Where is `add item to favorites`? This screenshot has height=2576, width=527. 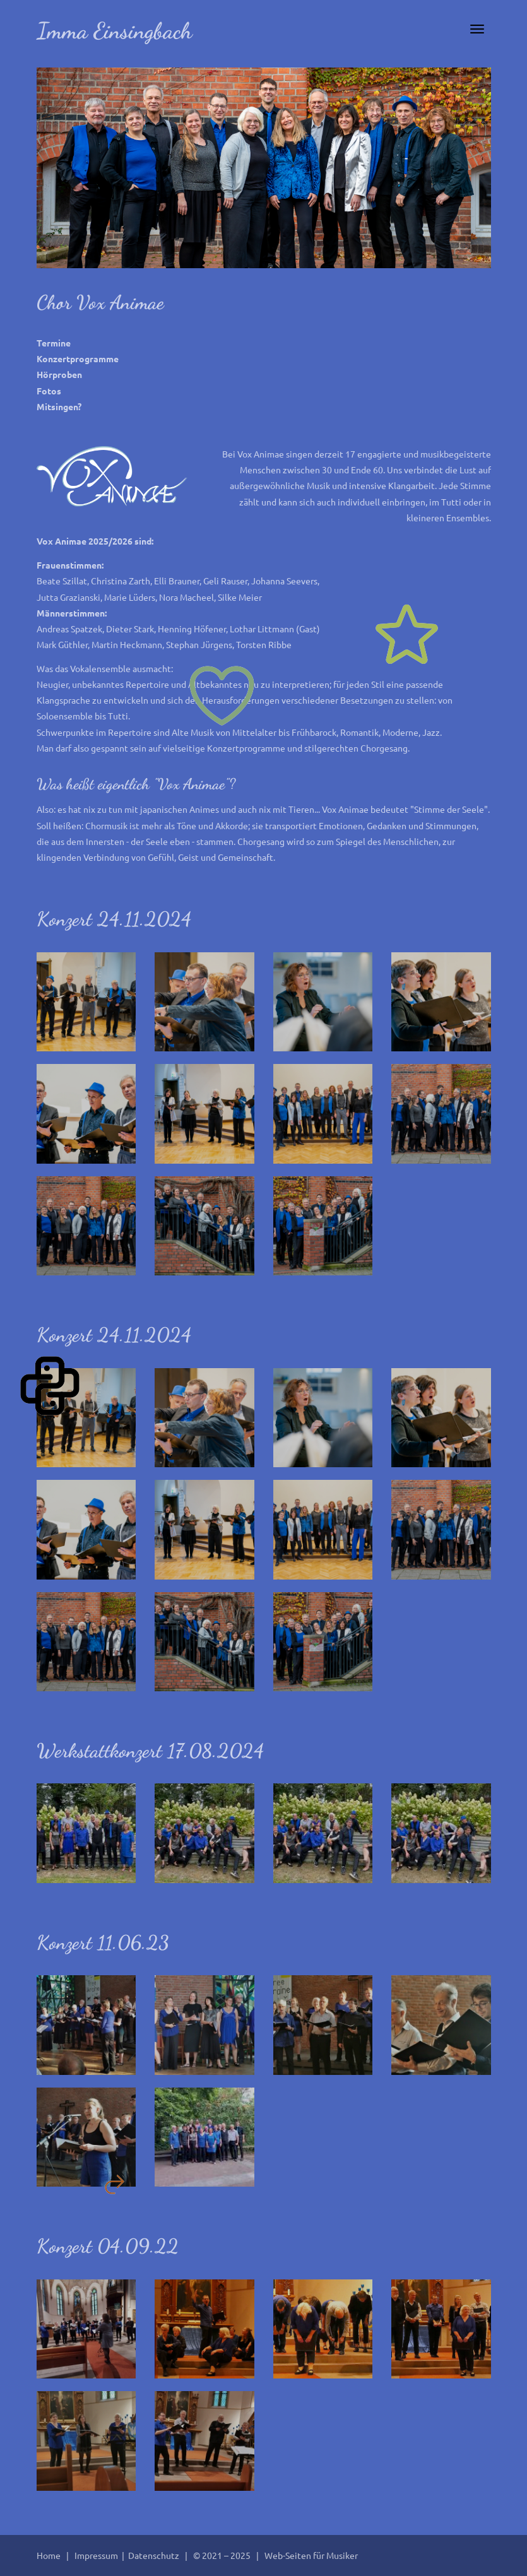
add item to favorites is located at coordinates (406, 634).